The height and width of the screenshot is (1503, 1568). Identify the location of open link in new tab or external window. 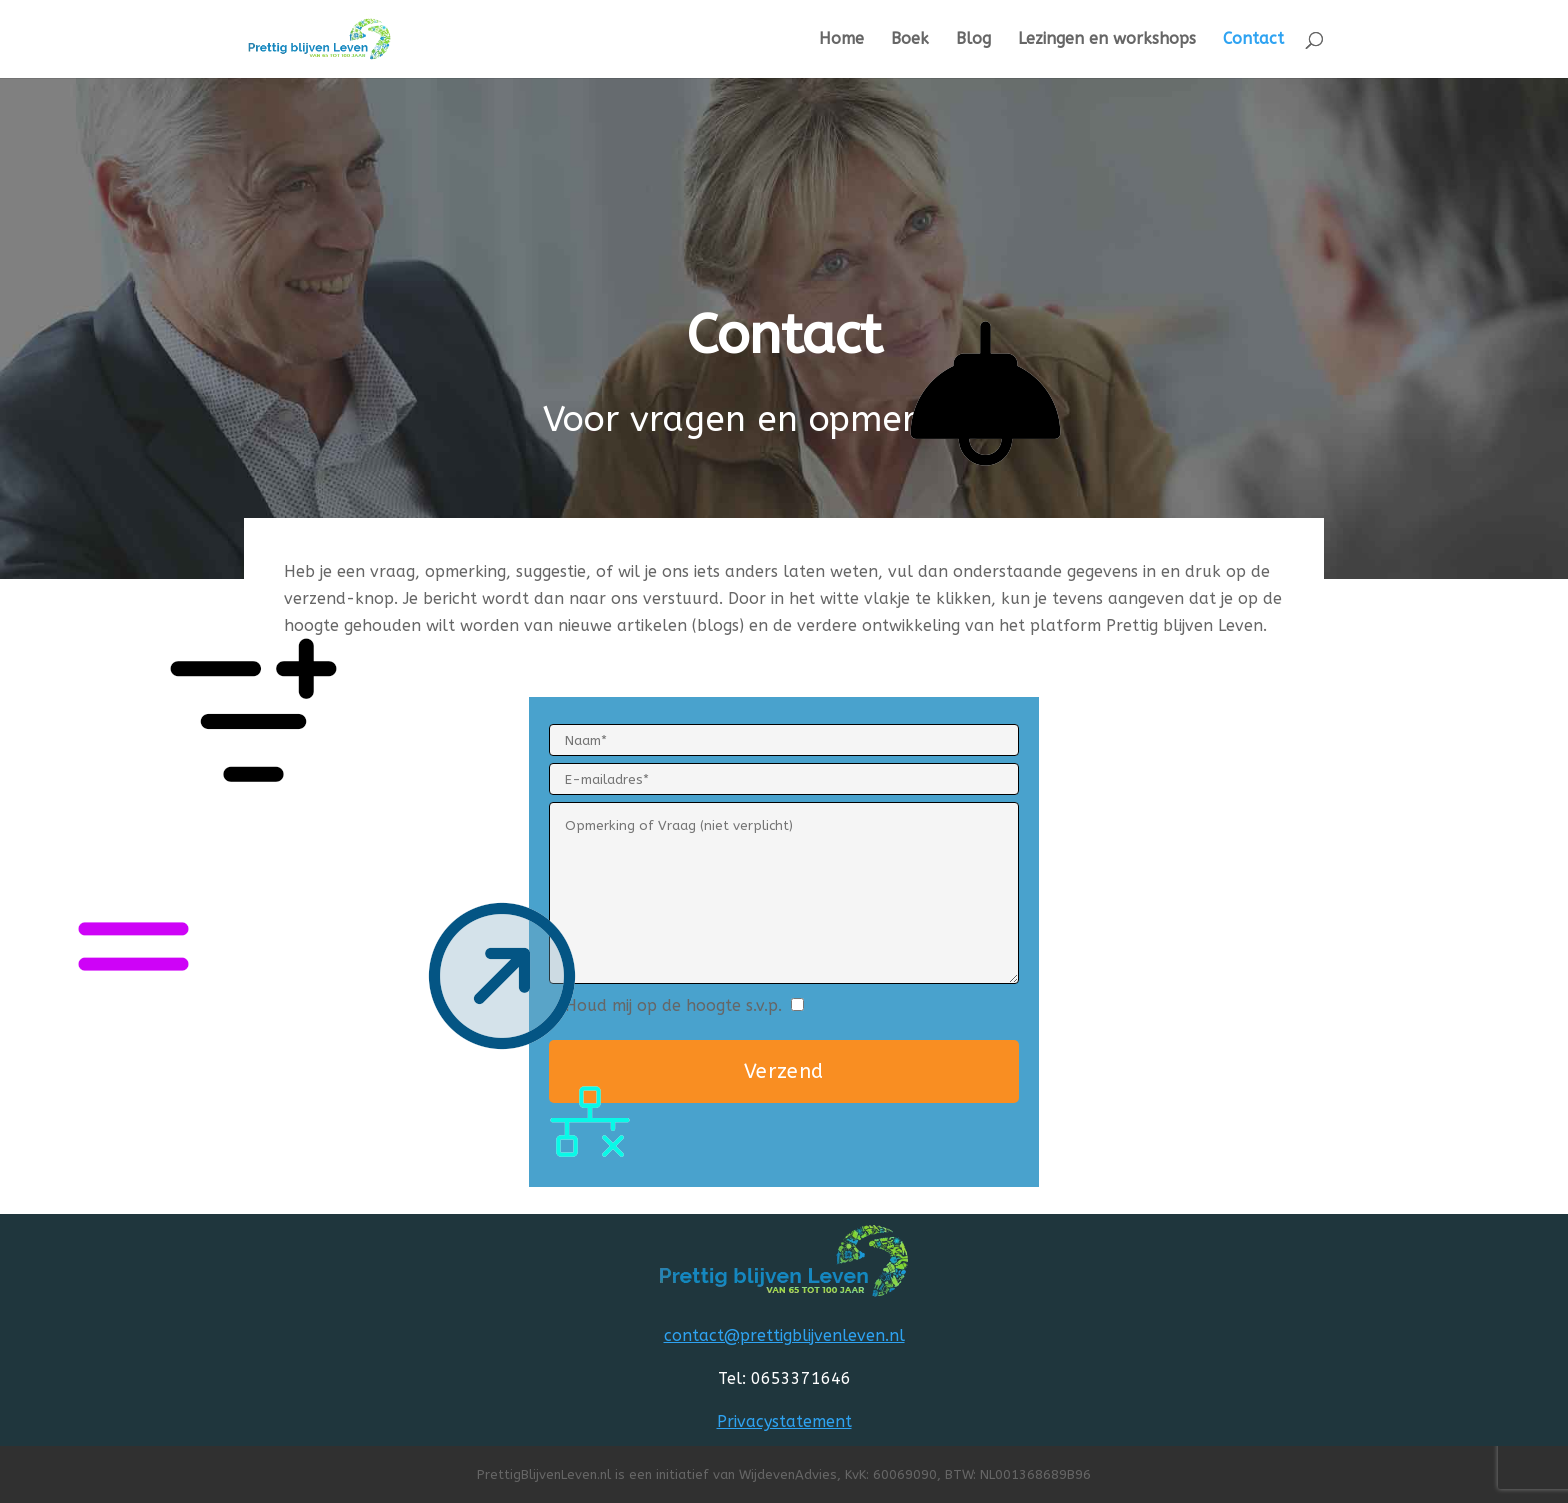
(502, 976).